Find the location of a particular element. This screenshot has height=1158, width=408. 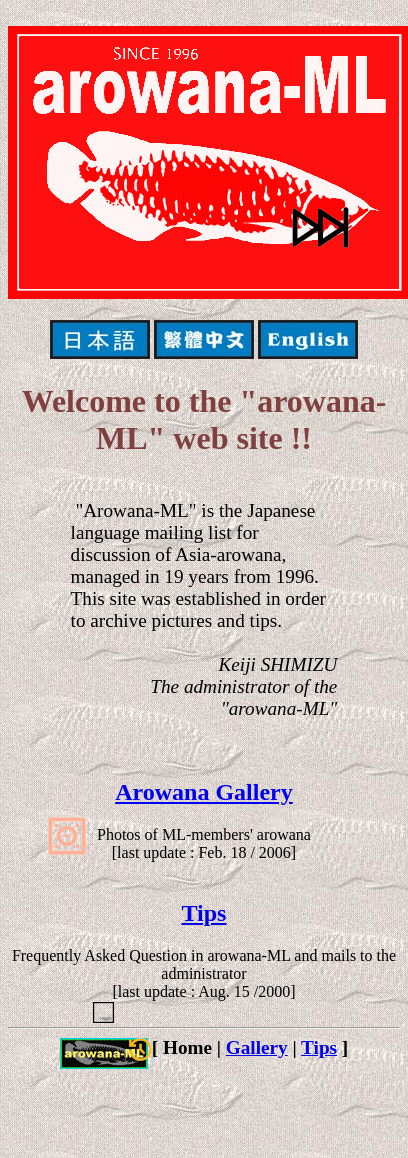

audio speaker or sound output device is located at coordinates (67, 836).